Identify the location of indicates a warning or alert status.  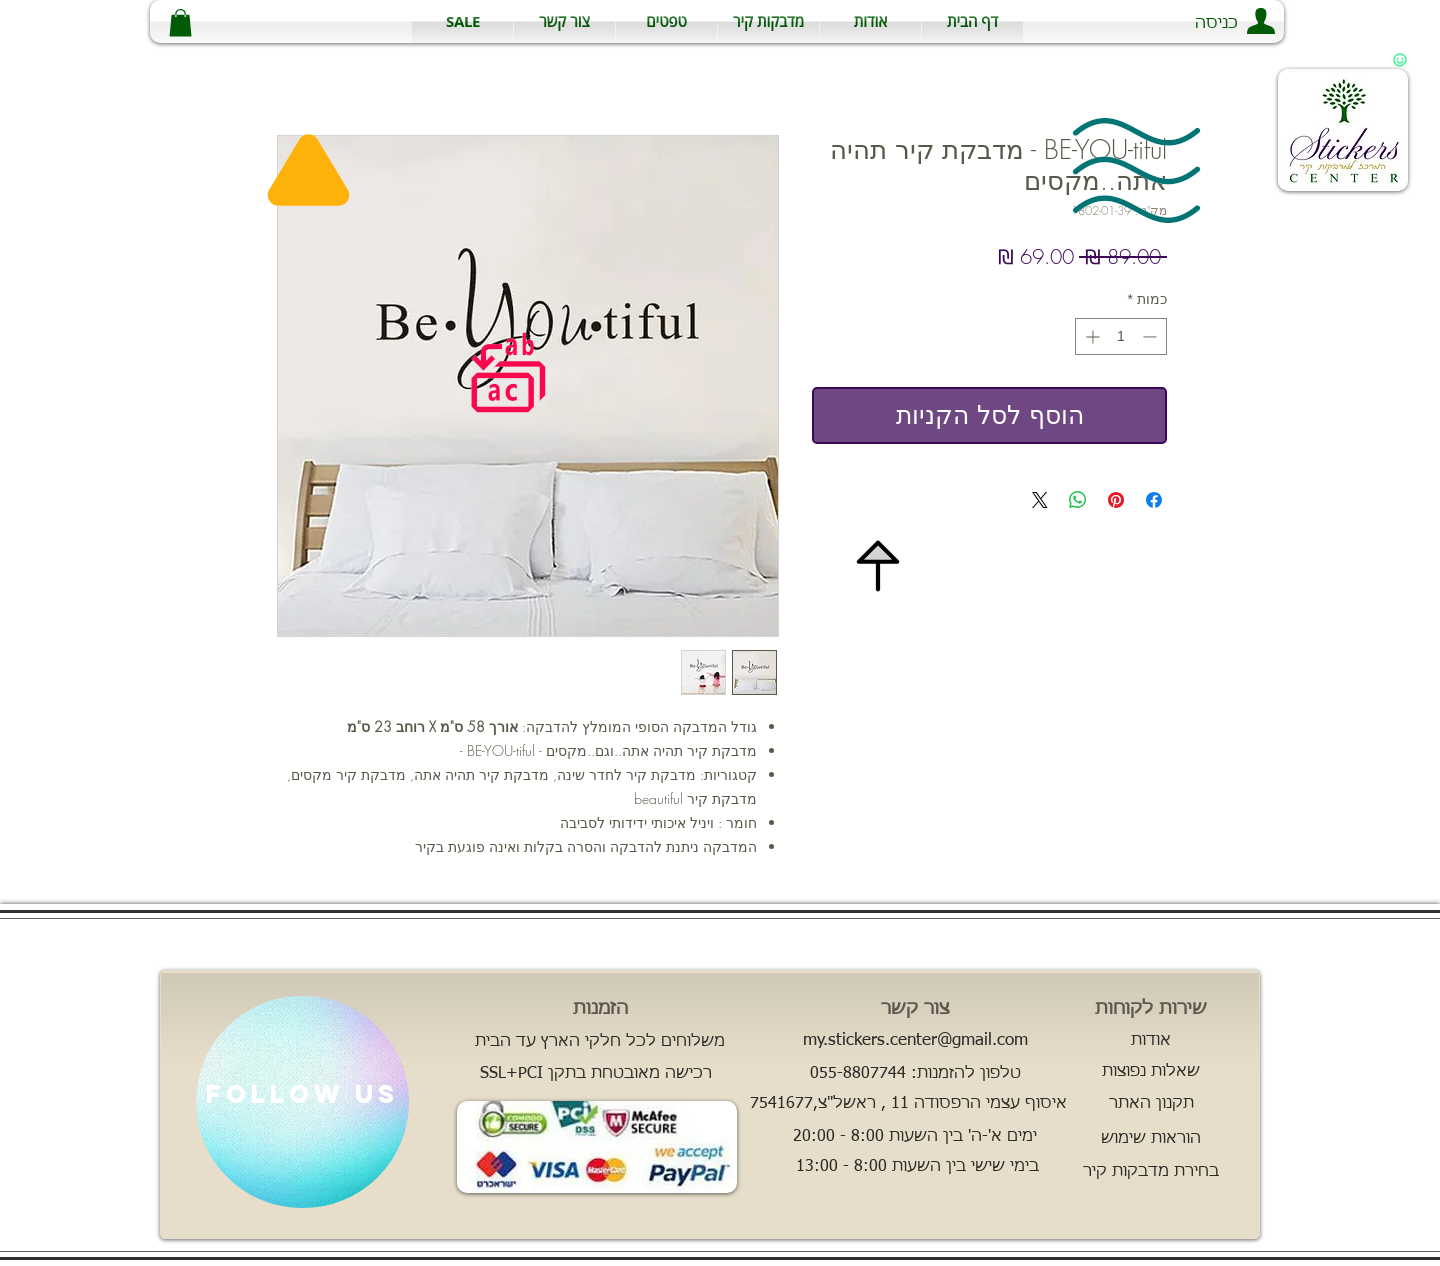
(308, 172).